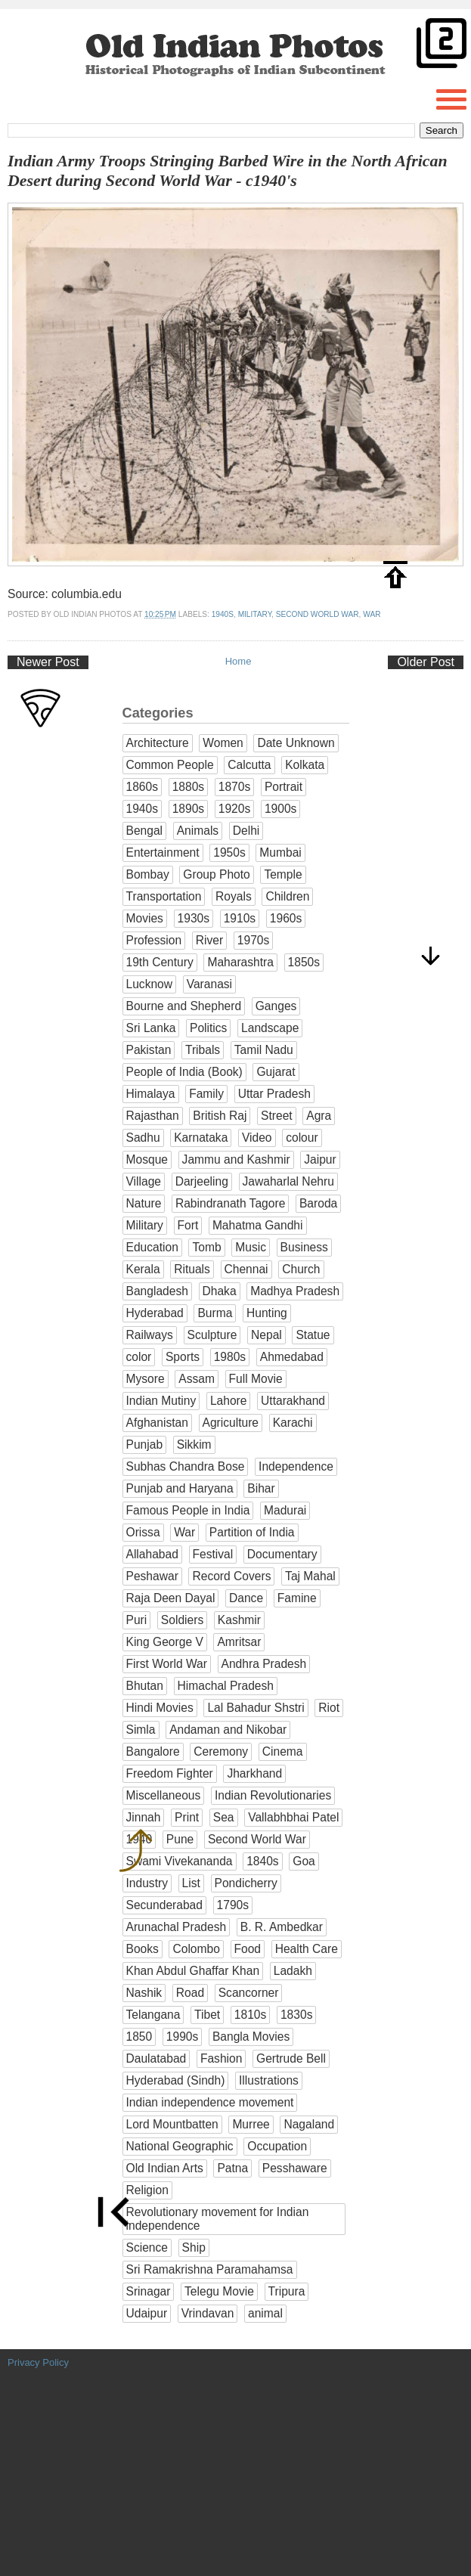 The image size is (471, 2576). Describe the element at coordinates (135, 1850) in the screenshot. I see `go back and up in navigation` at that location.